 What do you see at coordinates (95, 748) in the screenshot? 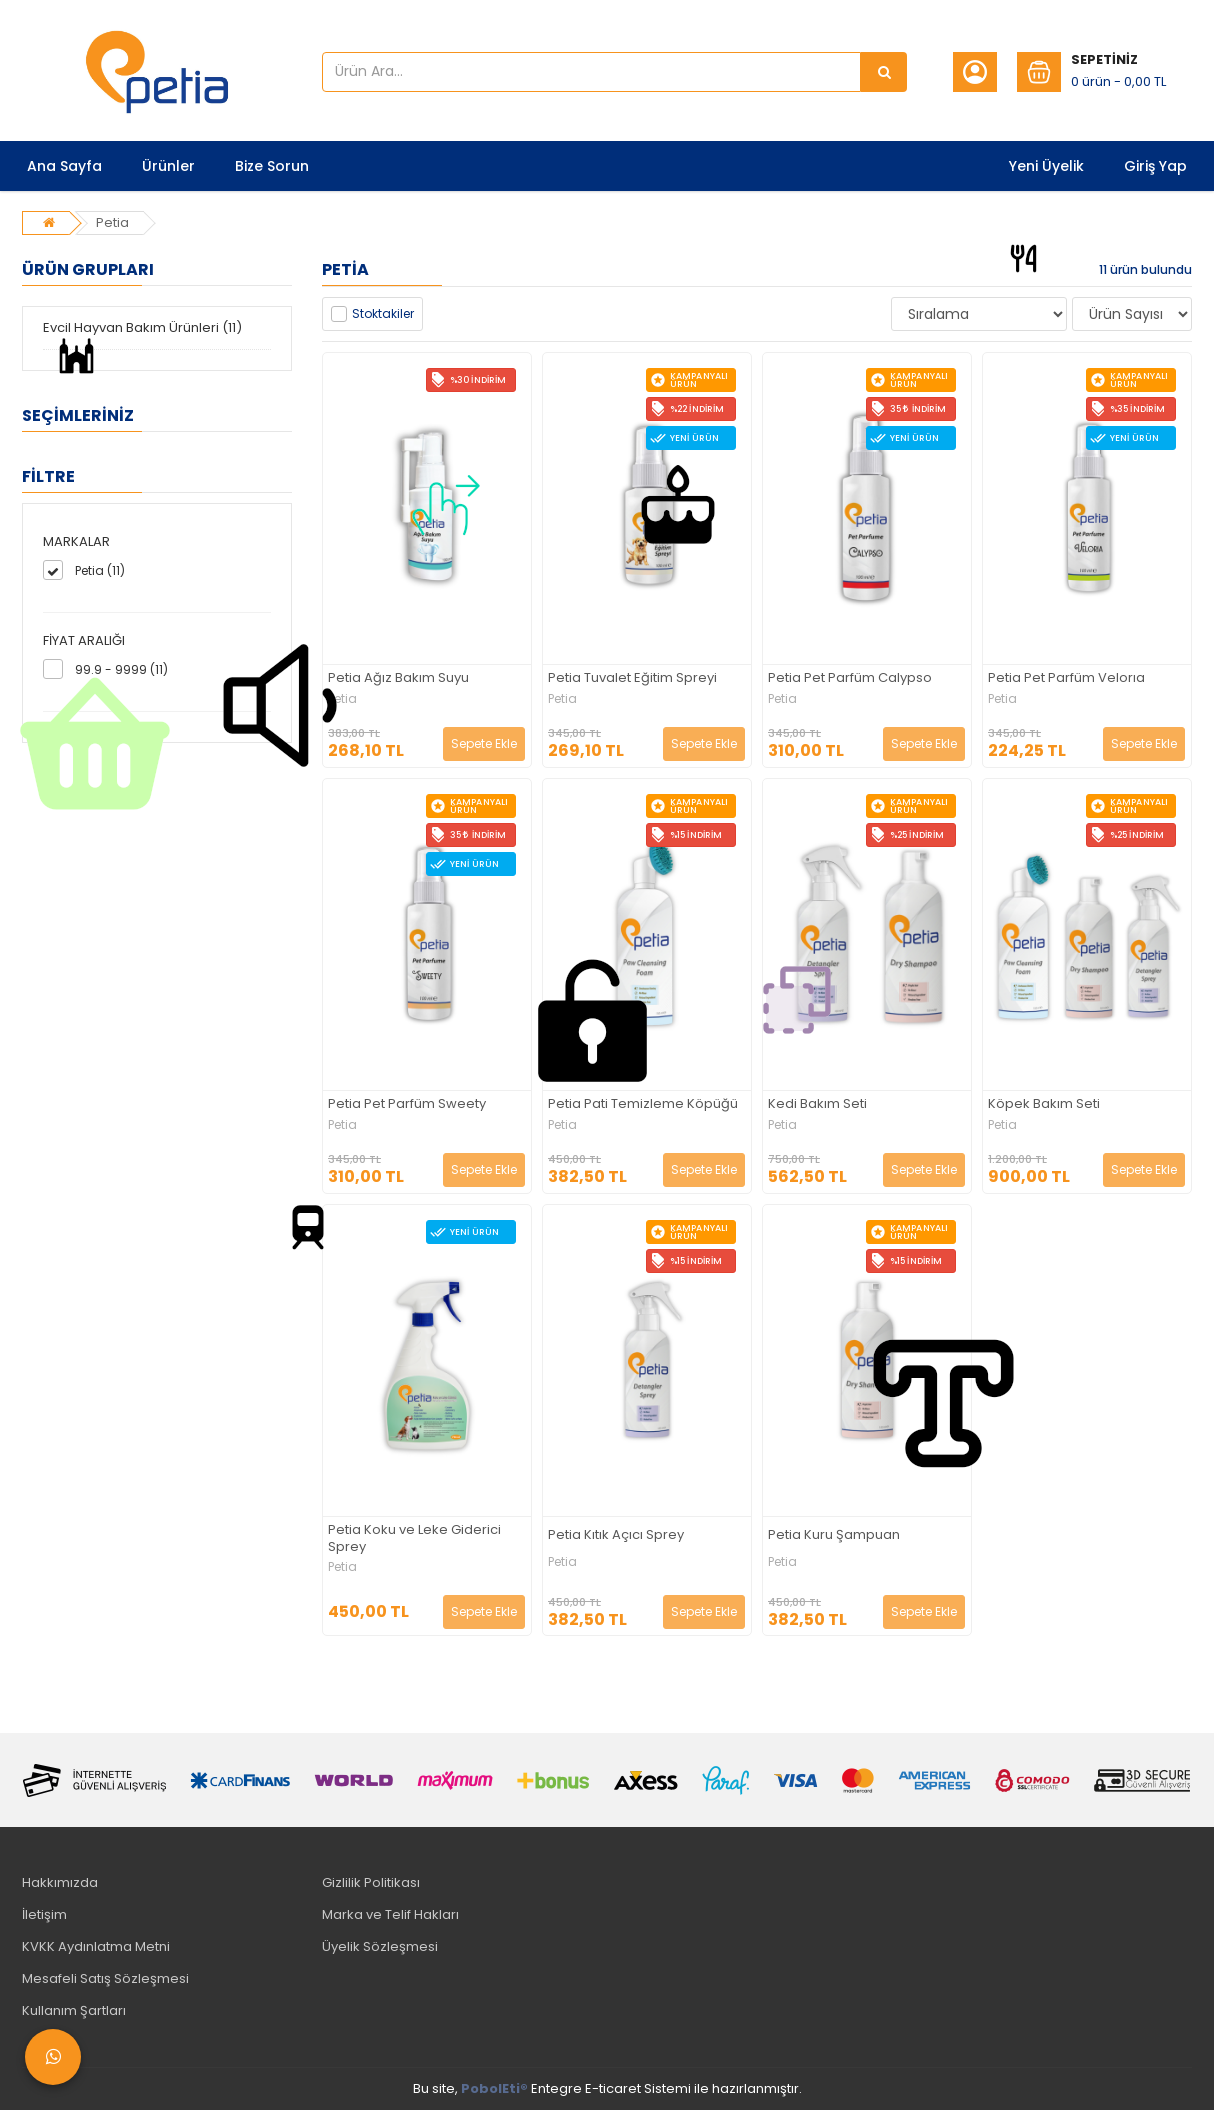
I see `view your shopping basket` at bounding box center [95, 748].